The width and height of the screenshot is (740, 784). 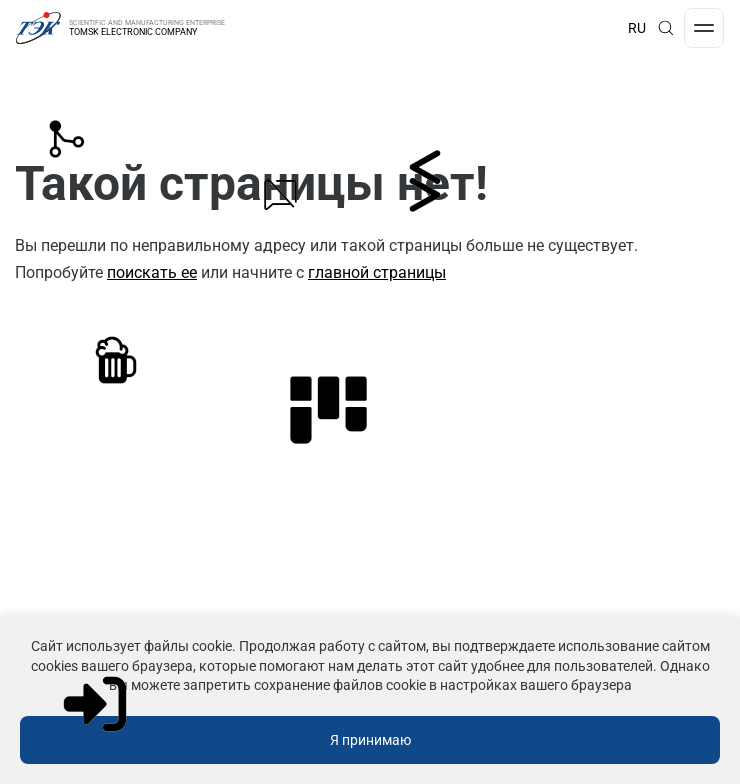 What do you see at coordinates (64, 139) in the screenshot?
I see `merge branches in version control` at bounding box center [64, 139].